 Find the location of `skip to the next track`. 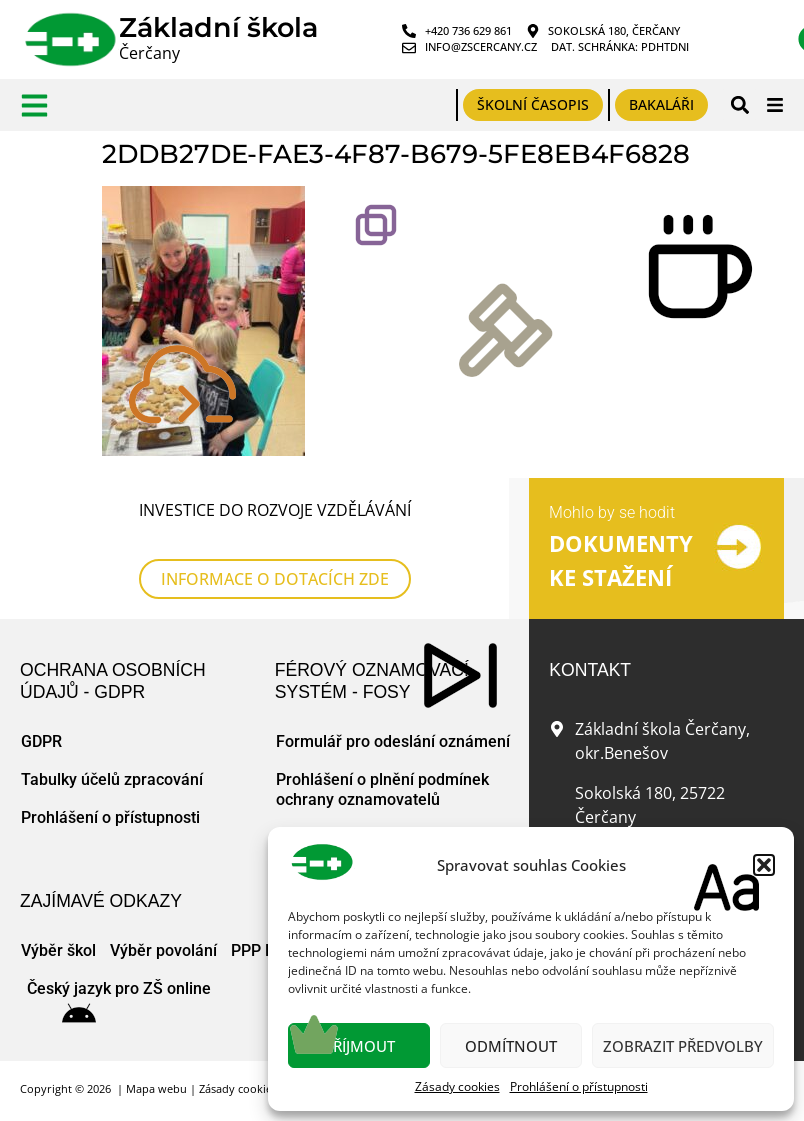

skip to the next track is located at coordinates (460, 675).